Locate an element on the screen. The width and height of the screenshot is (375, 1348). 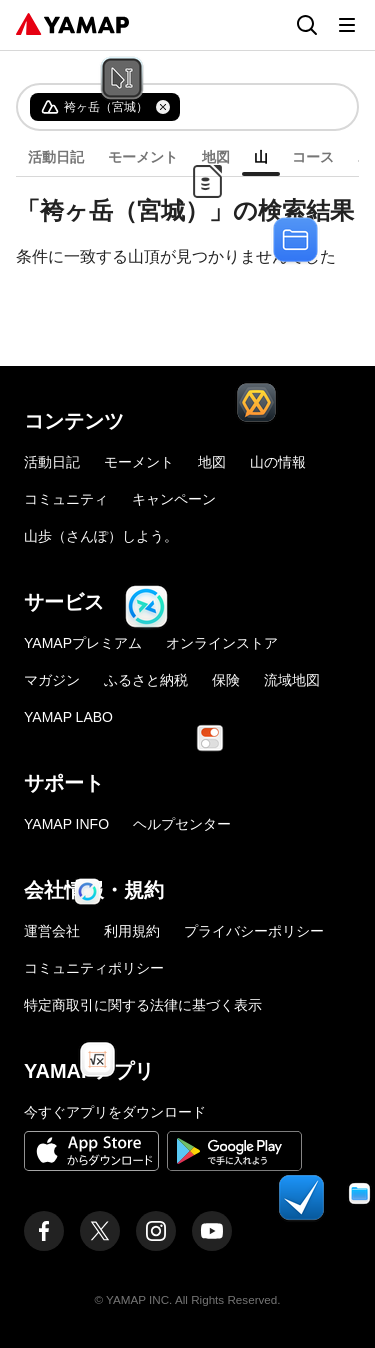
open desktop preferences or settings is located at coordinates (210, 738).